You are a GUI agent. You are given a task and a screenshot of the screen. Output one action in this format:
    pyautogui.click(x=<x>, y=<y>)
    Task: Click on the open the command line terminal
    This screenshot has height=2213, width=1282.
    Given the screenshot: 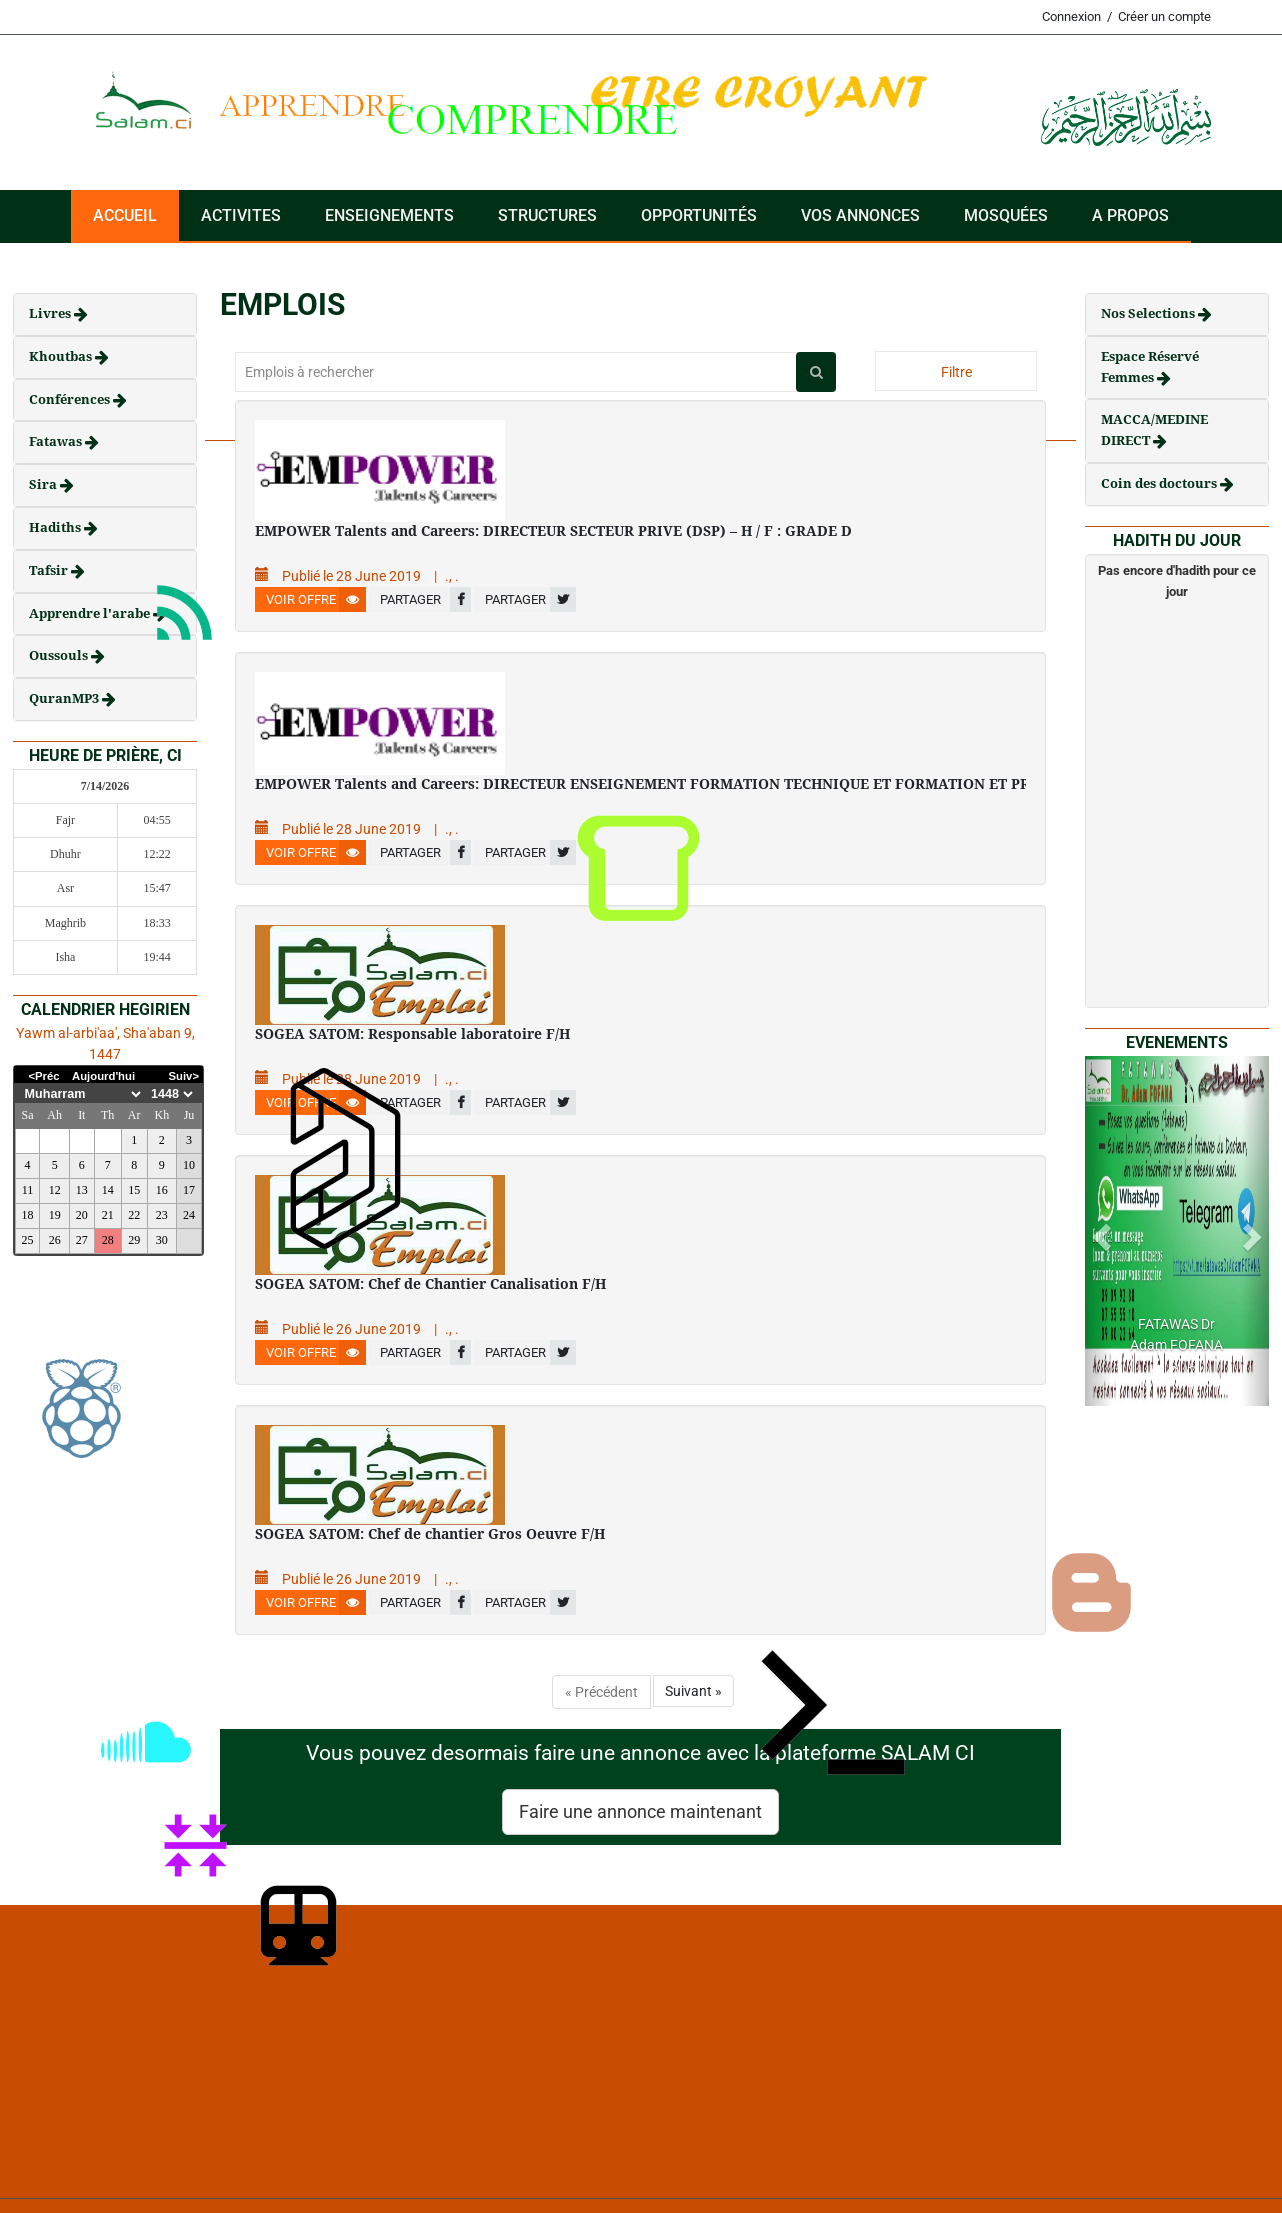 What is the action you would take?
    pyautogui.click(x=835, y=1705)
    